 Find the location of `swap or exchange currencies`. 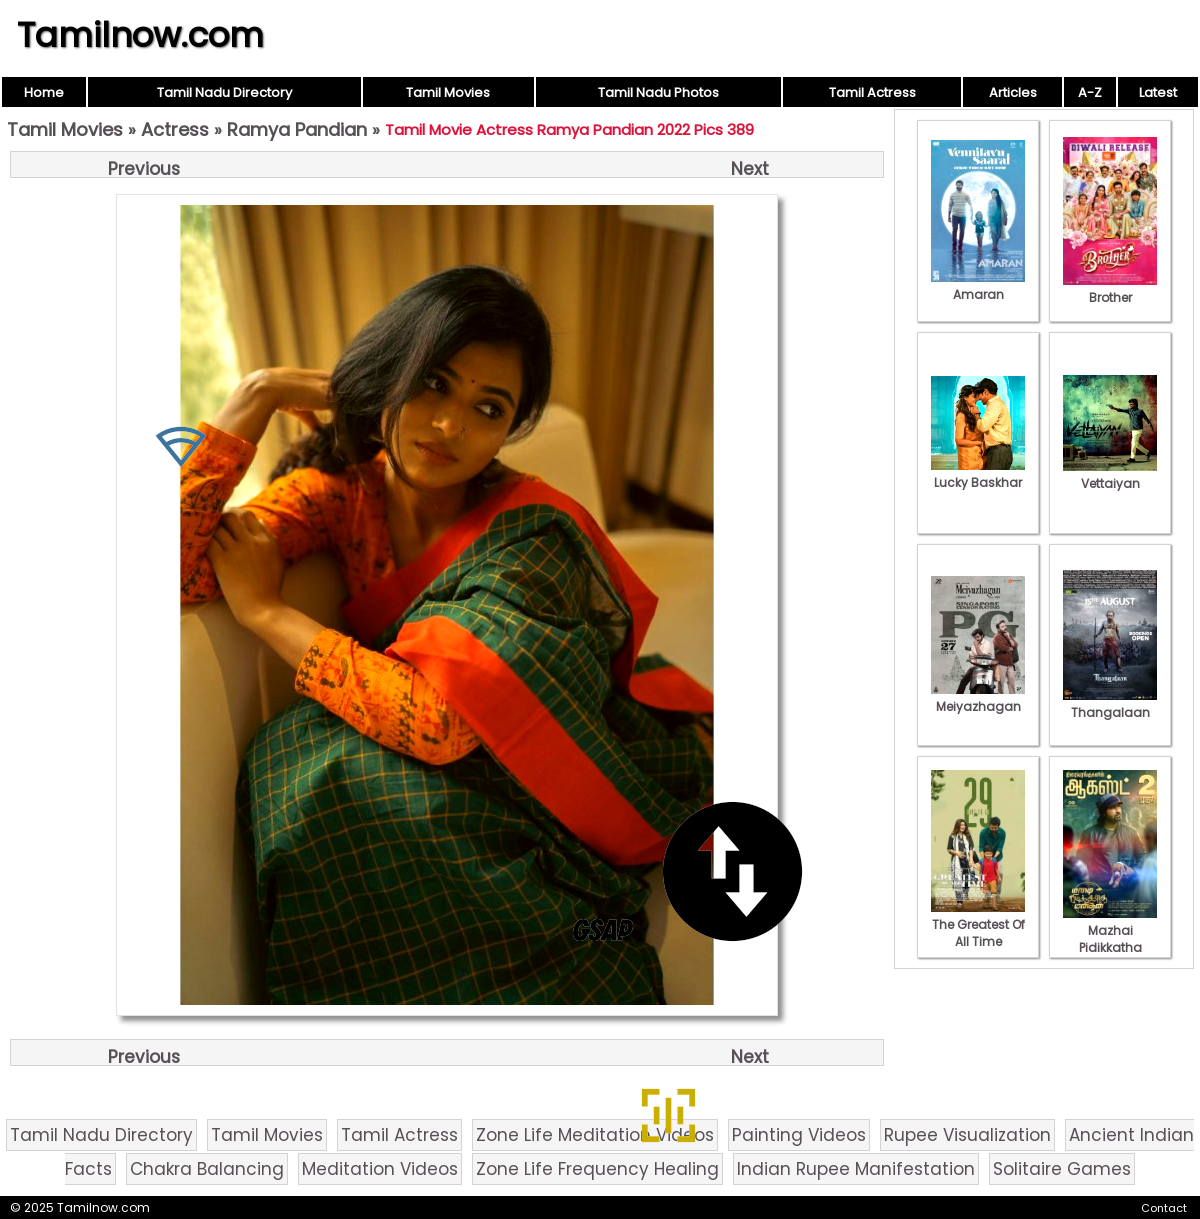

swap or exchange currencies is located at coordinates (732, 871).